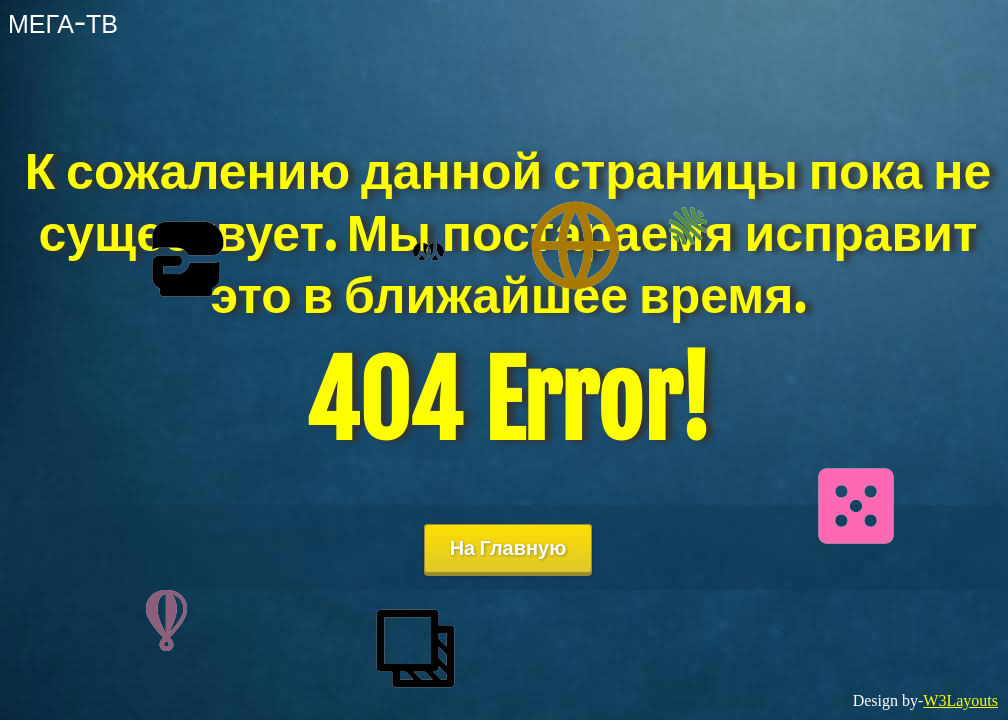 The image size is (1008, 720). I want to click on switch to global or international settings, so click(575, 245).